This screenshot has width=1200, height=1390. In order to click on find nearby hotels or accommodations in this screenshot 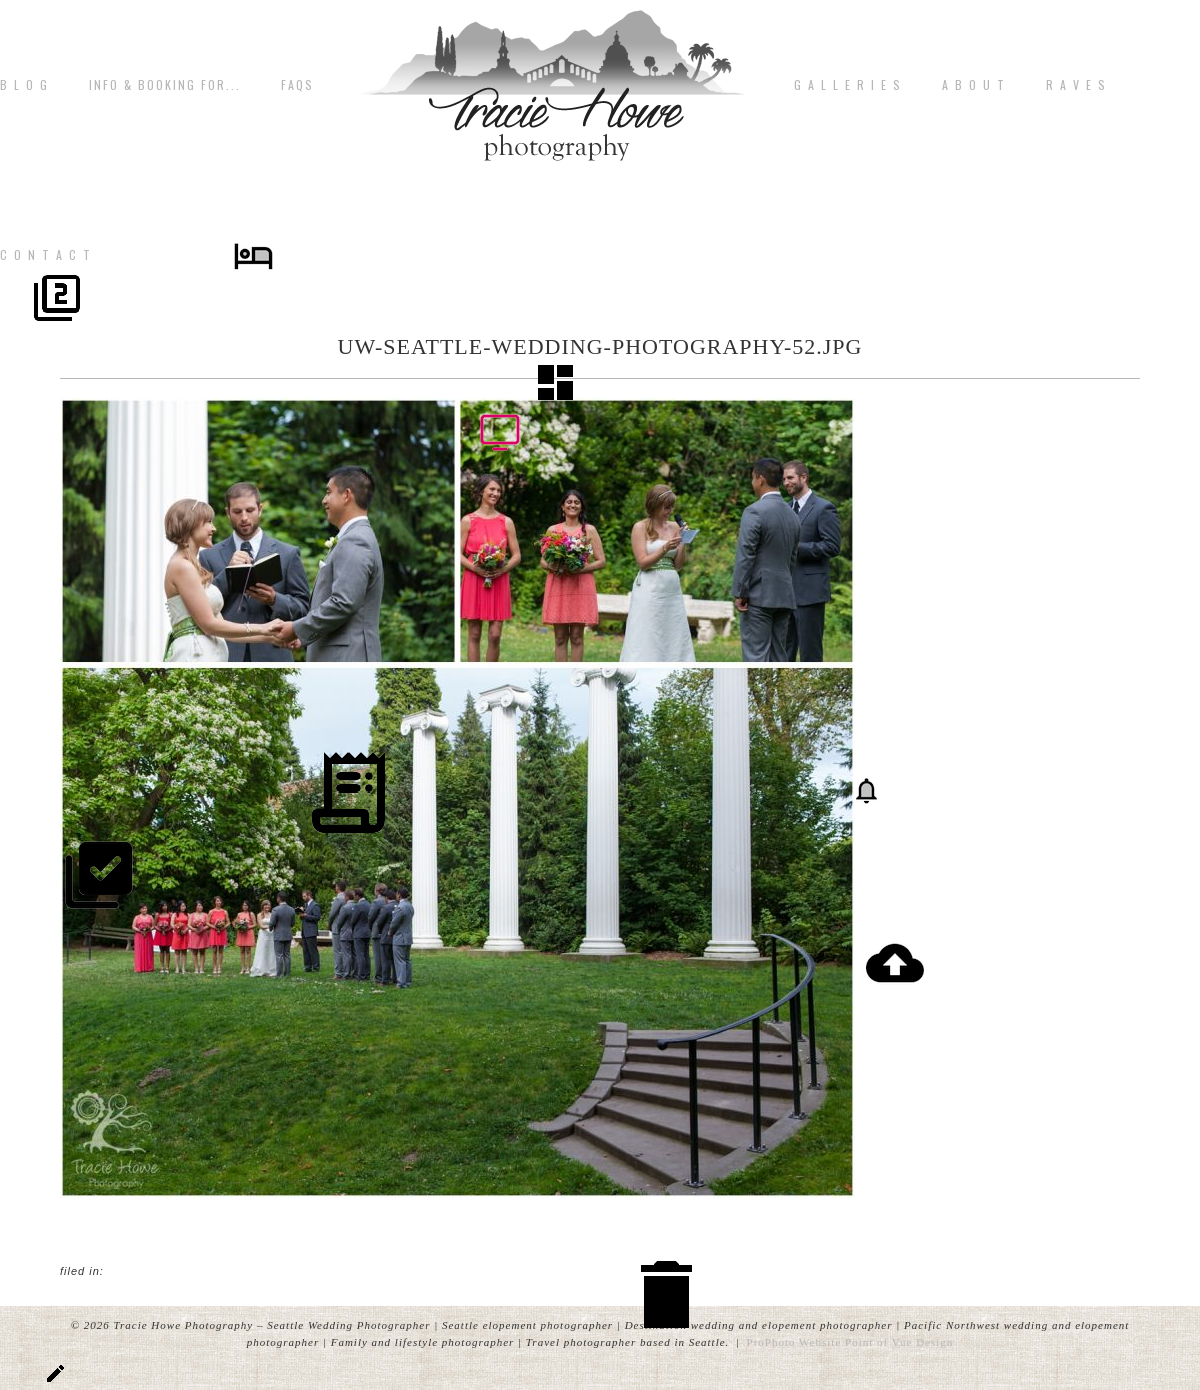, I will do `click(253, 255)`.